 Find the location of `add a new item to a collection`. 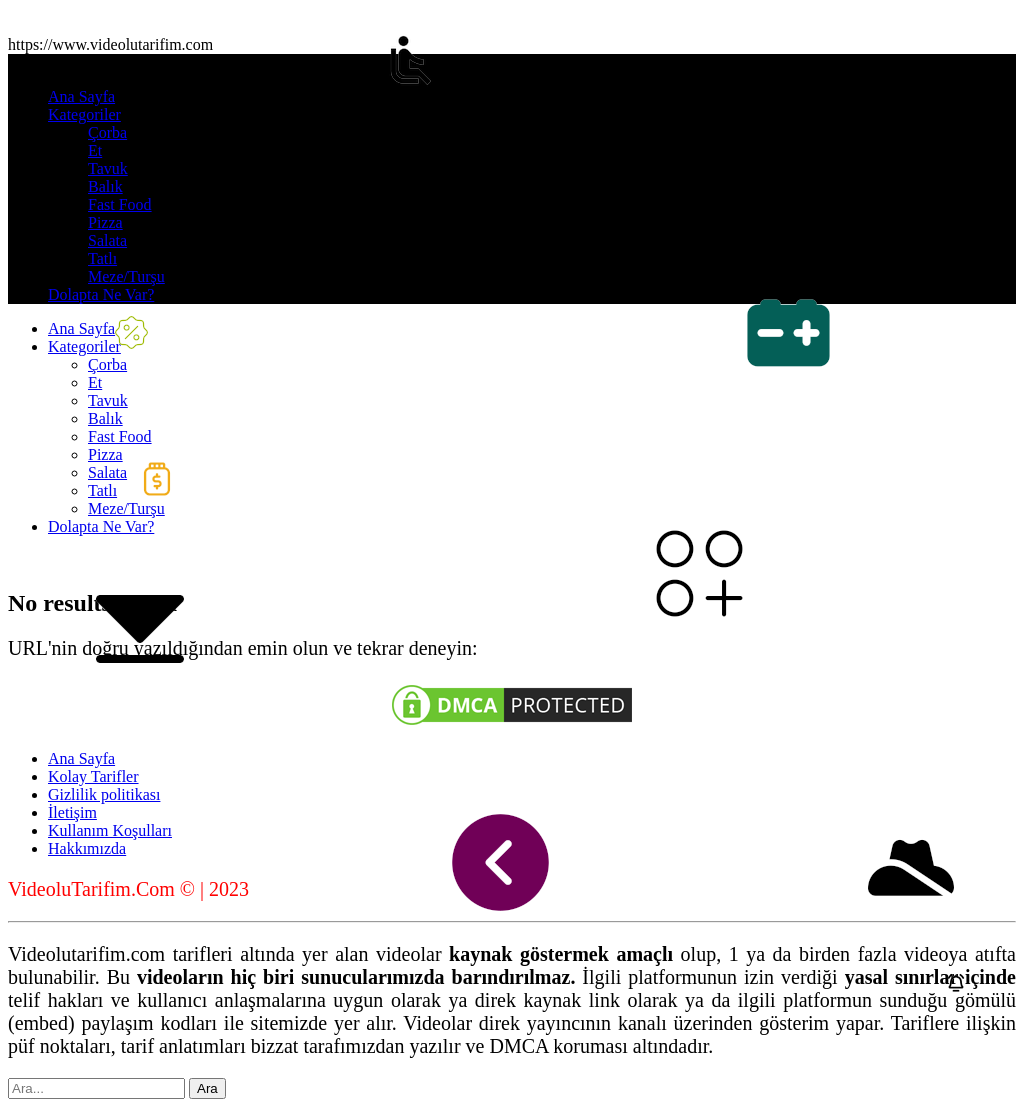

add a new item to a collection is located at coordinates (699, 573).